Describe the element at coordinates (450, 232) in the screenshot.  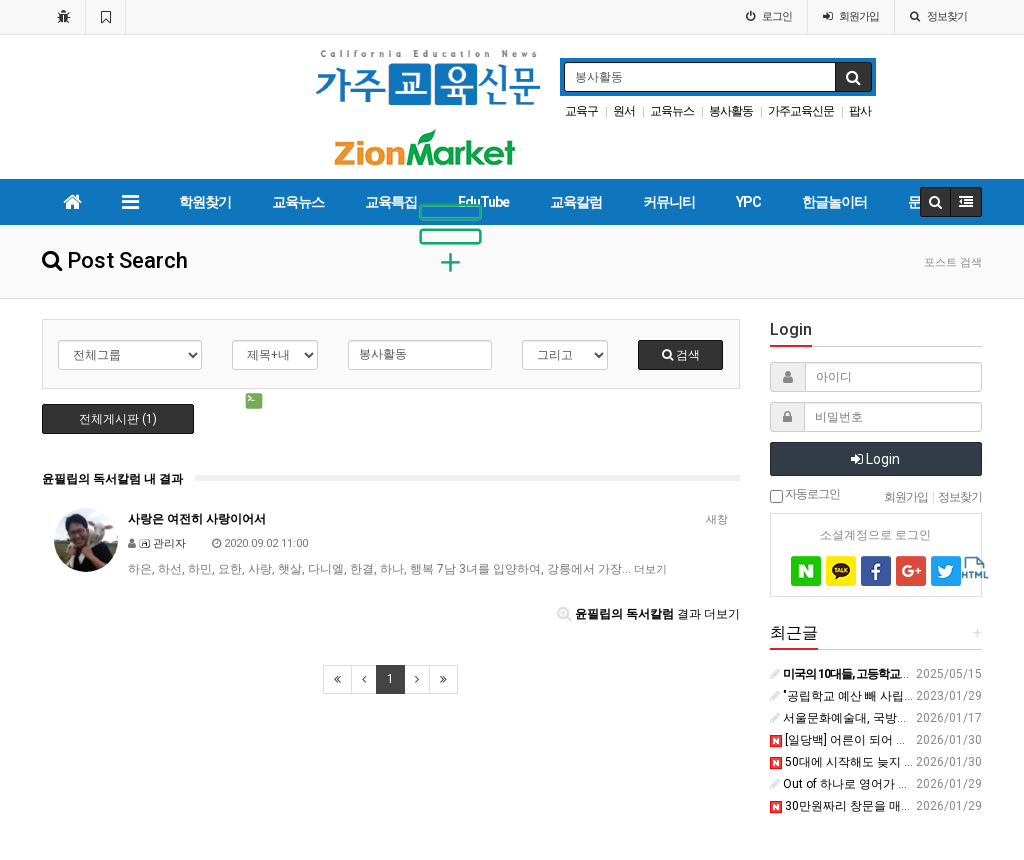
I see `add a new row at the bottom` at that location.